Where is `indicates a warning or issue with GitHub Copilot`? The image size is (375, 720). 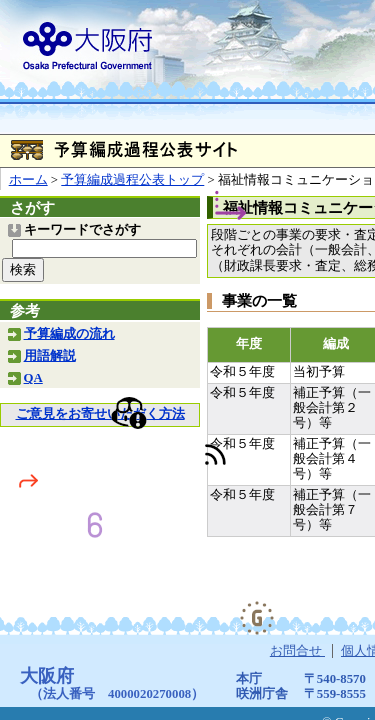 indicates a warning or issue with GitHub Copilot is located at coordinates (129, 413).